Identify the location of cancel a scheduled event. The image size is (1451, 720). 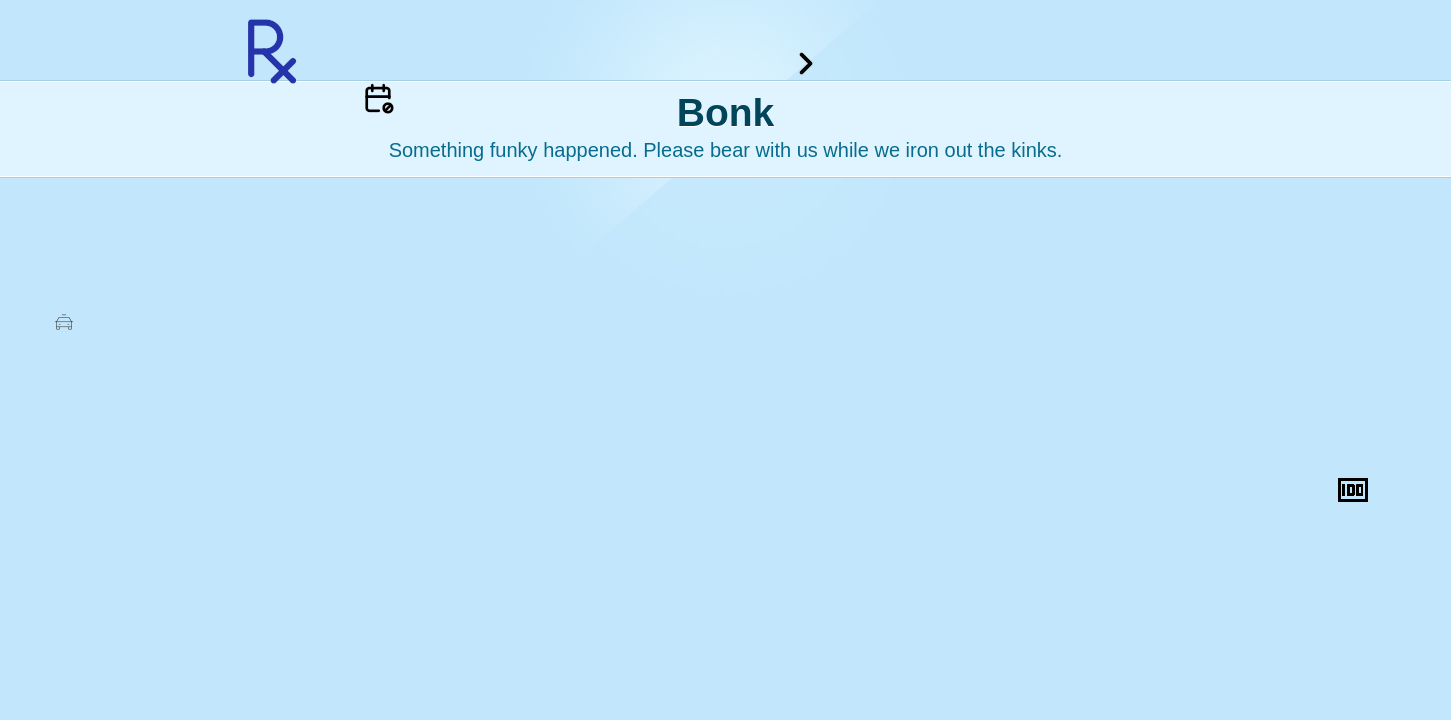
(378, 98).